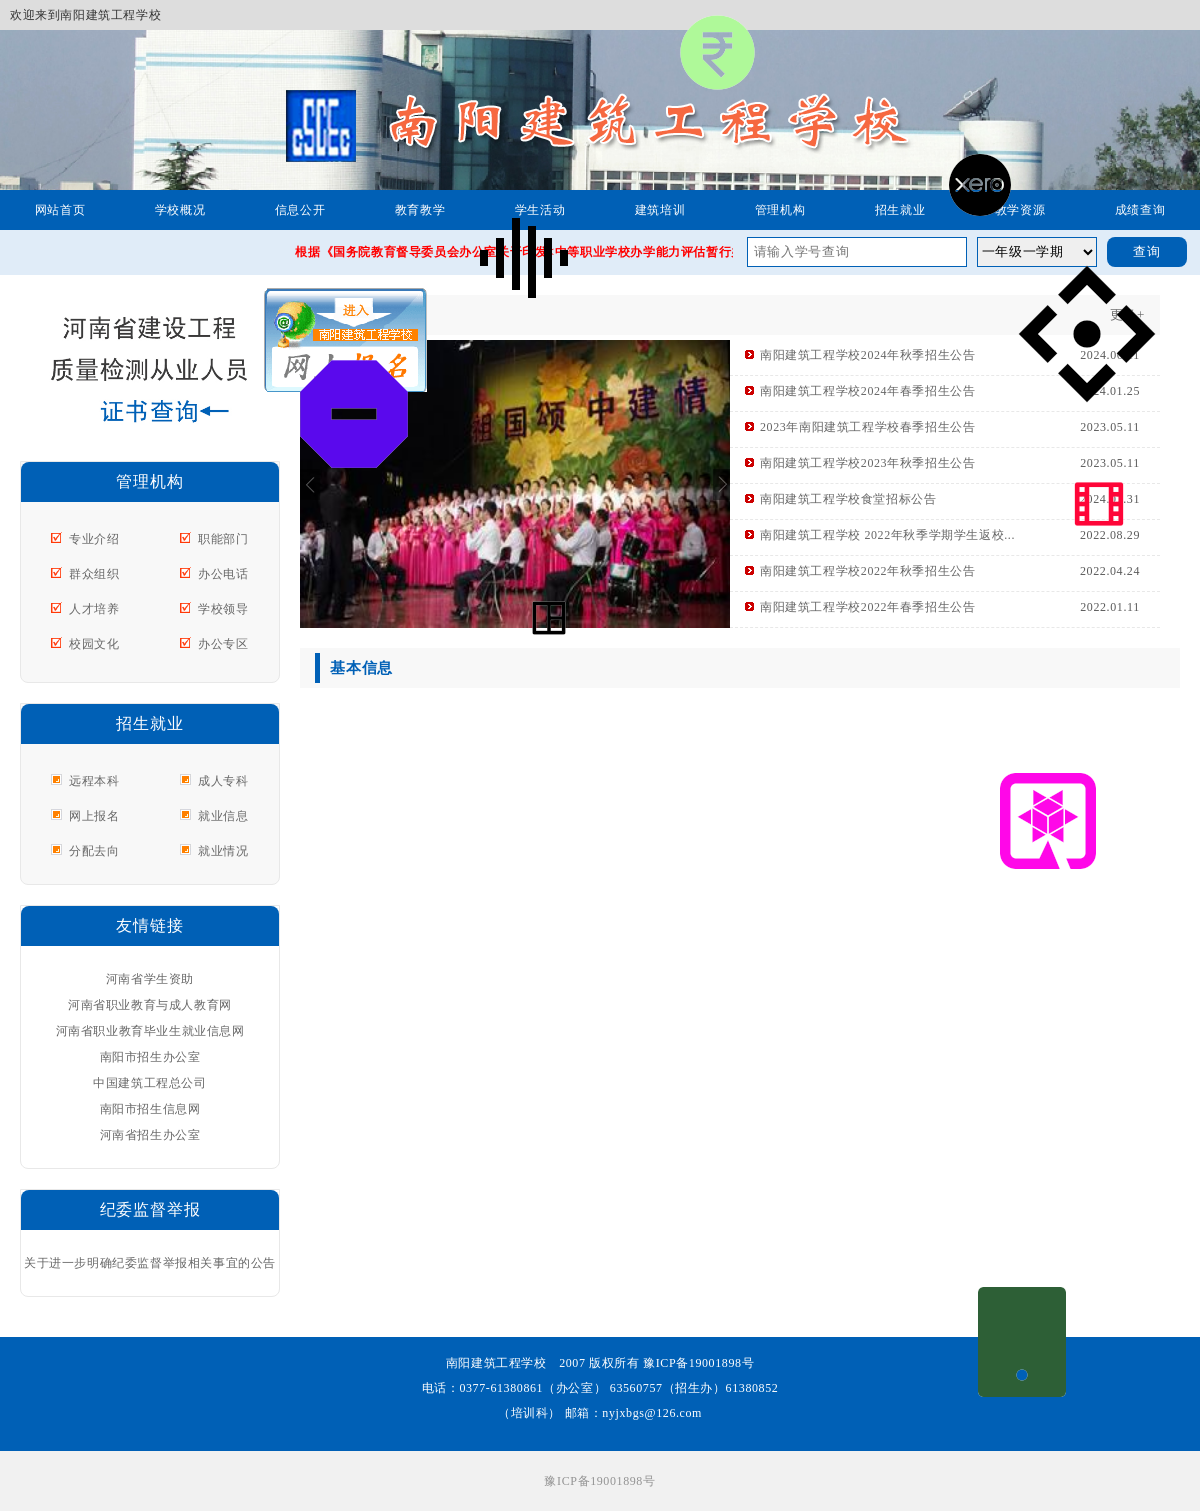 This screenshot has height=1511, width=1200. Describe the element at coordinates (717, 52) in the screenshot. I see `view balance in Indian rupees` at that location.